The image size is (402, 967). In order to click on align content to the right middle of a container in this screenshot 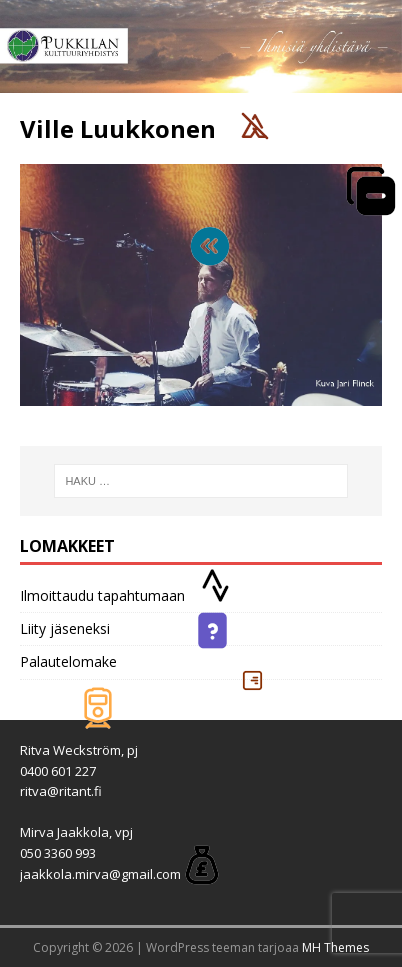, I will do `click(252, 680)`.